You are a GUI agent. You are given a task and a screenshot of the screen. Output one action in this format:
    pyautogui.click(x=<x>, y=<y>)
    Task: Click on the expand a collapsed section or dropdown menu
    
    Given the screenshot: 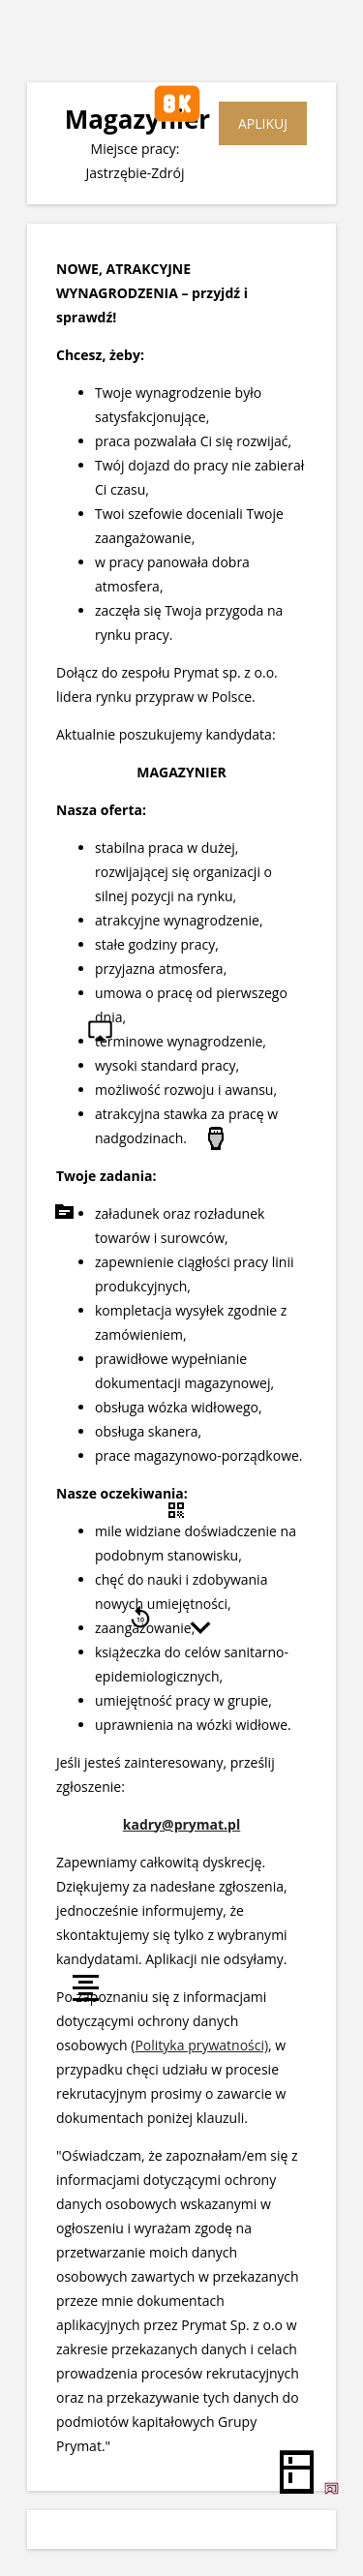 What is the action you would take?
    pyautogui.click(x=200, y=1627)
    